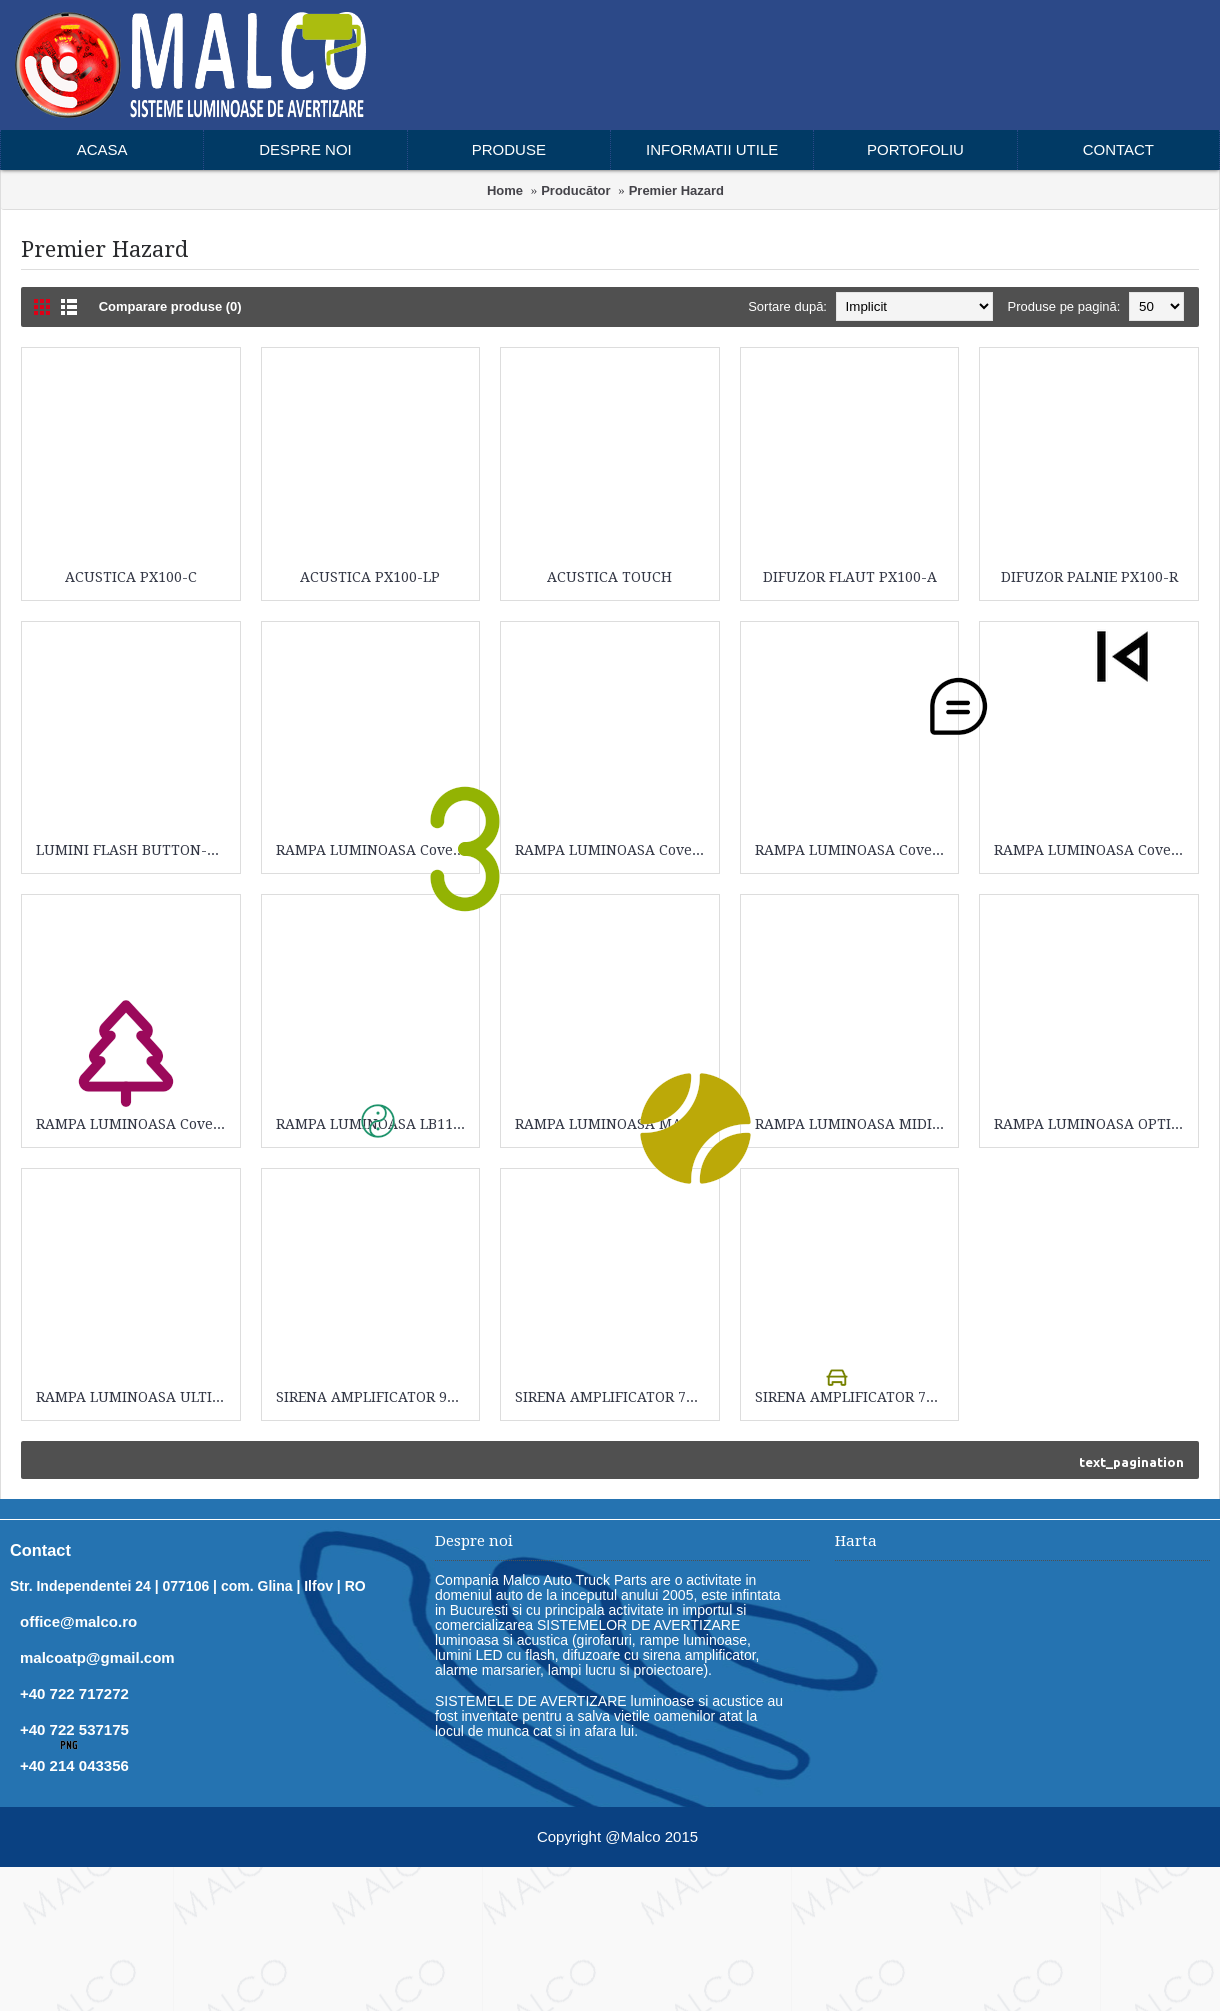  I want to click on customize theme or appearance settings, so click(328, 35).